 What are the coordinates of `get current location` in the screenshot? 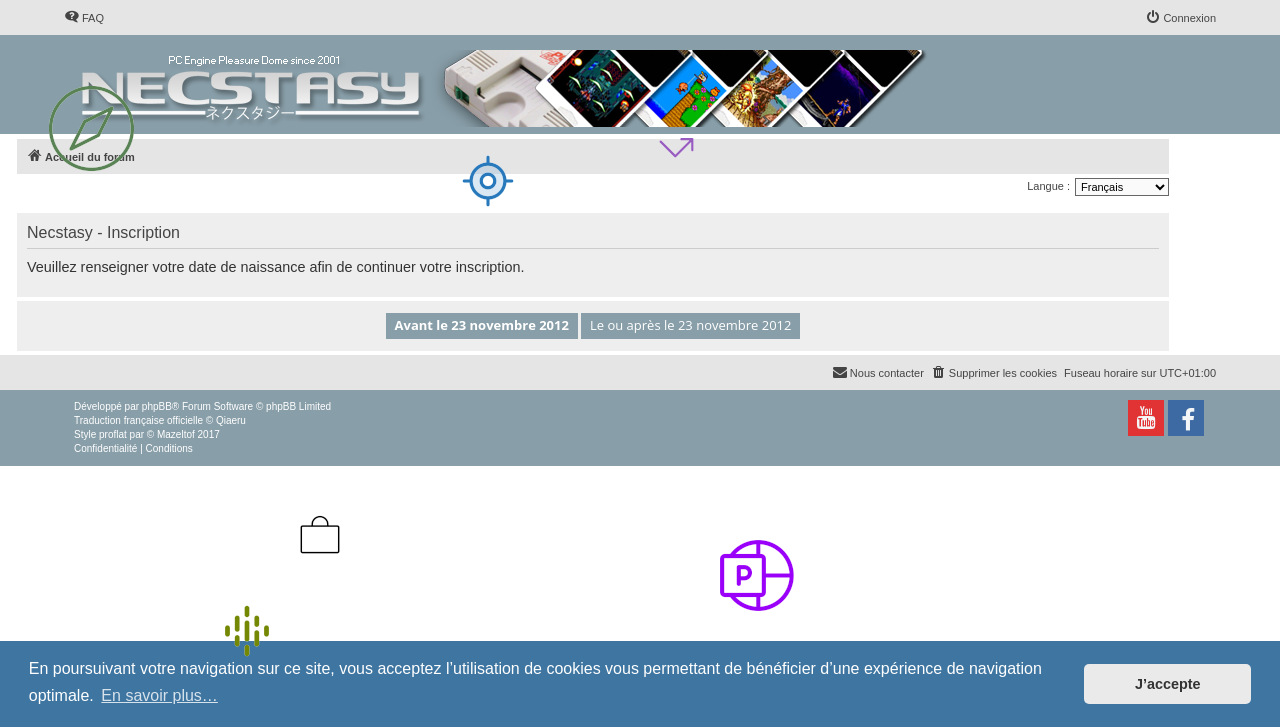 It's located at (488, 181).